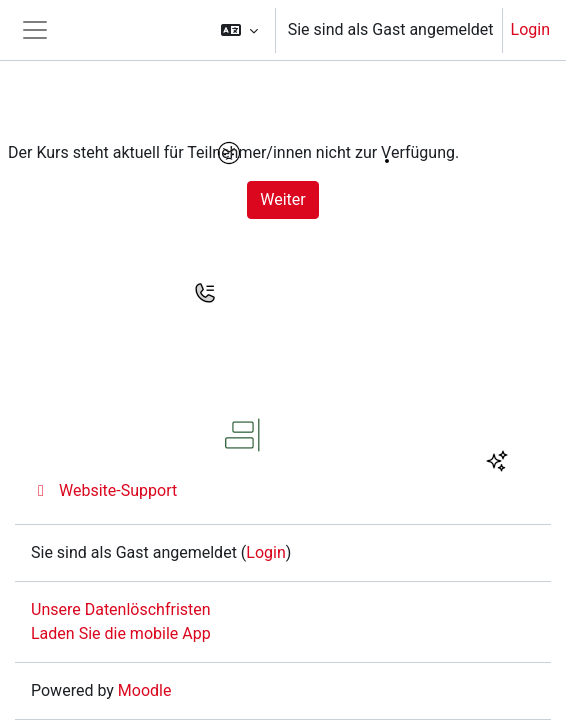 Image resolution: width=566 pixels, height=720 pixels. What do you see at coordinates (229, 153) in the screenshot?
I see `indicate angry reaction or emotion` at bounding box center [229, 153].